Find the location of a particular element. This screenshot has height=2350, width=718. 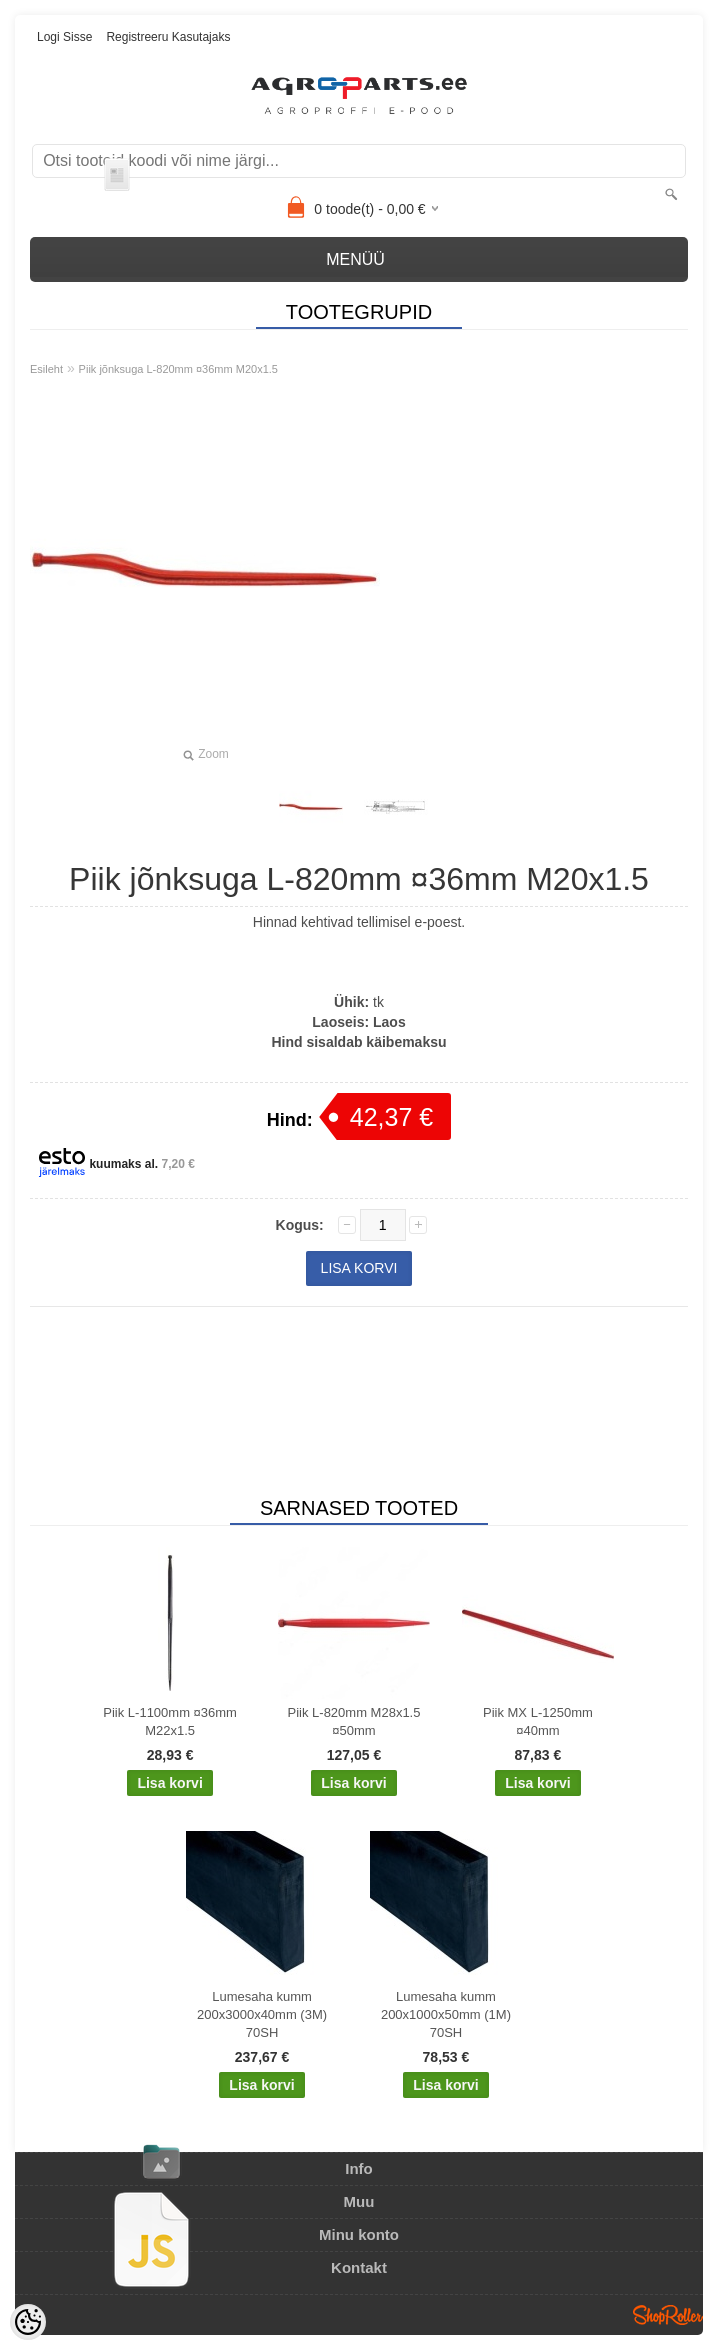

javascript source code file is located at coordinates (151, 2239).